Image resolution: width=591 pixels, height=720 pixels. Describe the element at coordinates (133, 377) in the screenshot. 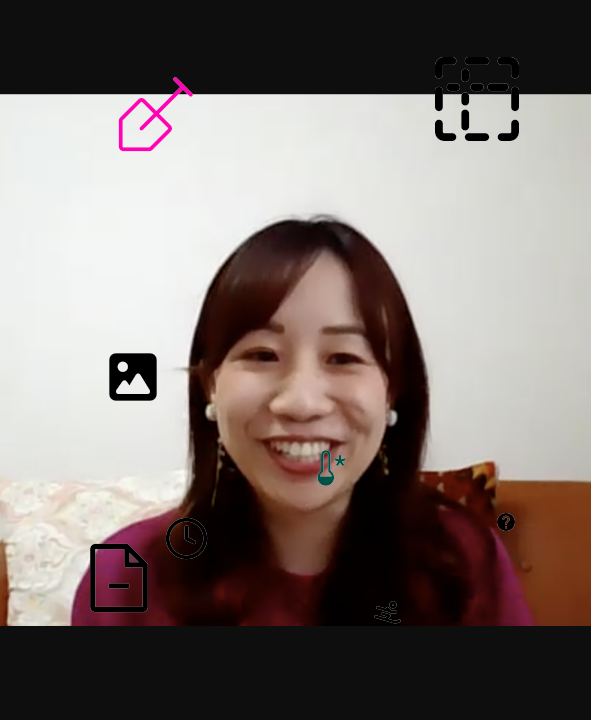

I see `view image or photo` at that location.